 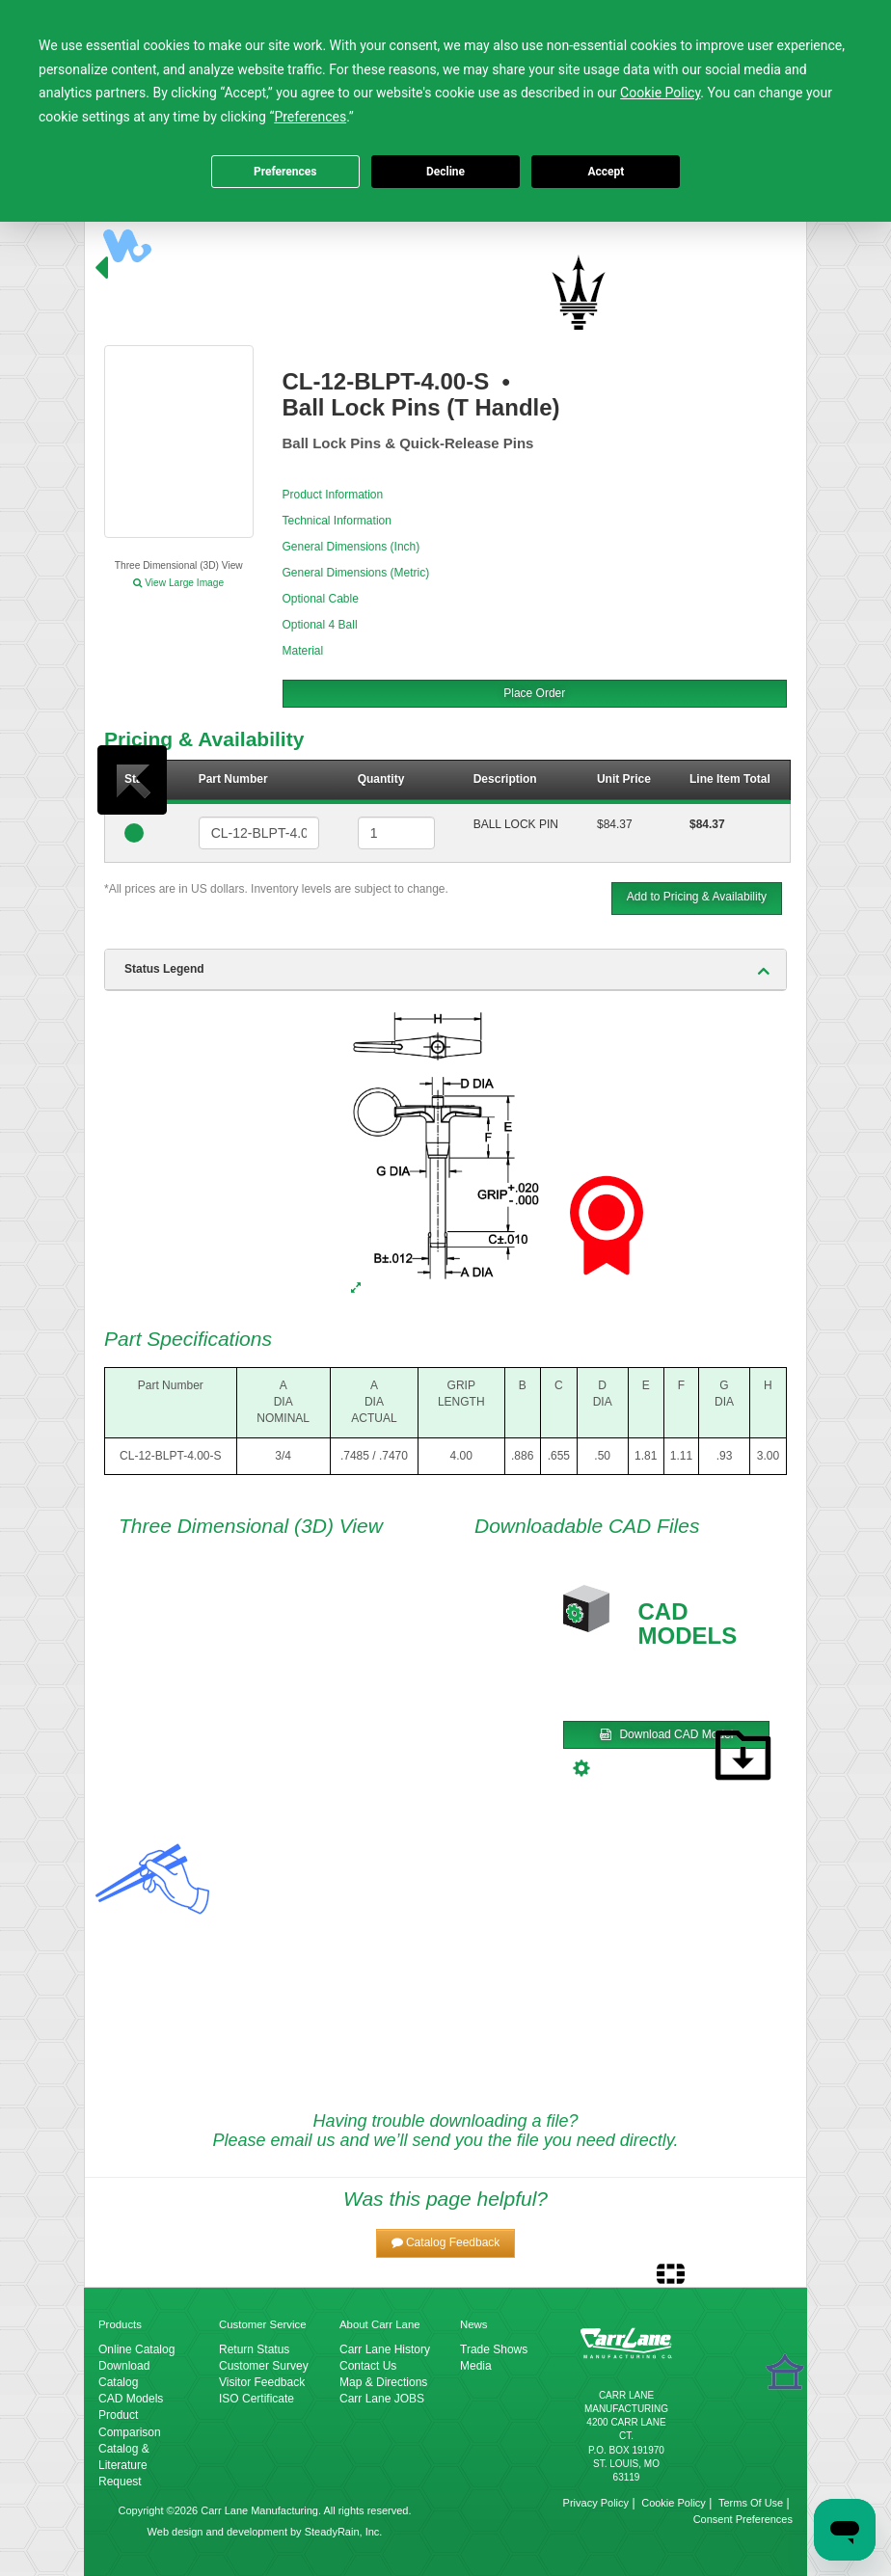 What do you see at coordinates (785, 2373) in the screenshot?
I see `view historical or cultural landmarks` at bounding box center [785, 2373].